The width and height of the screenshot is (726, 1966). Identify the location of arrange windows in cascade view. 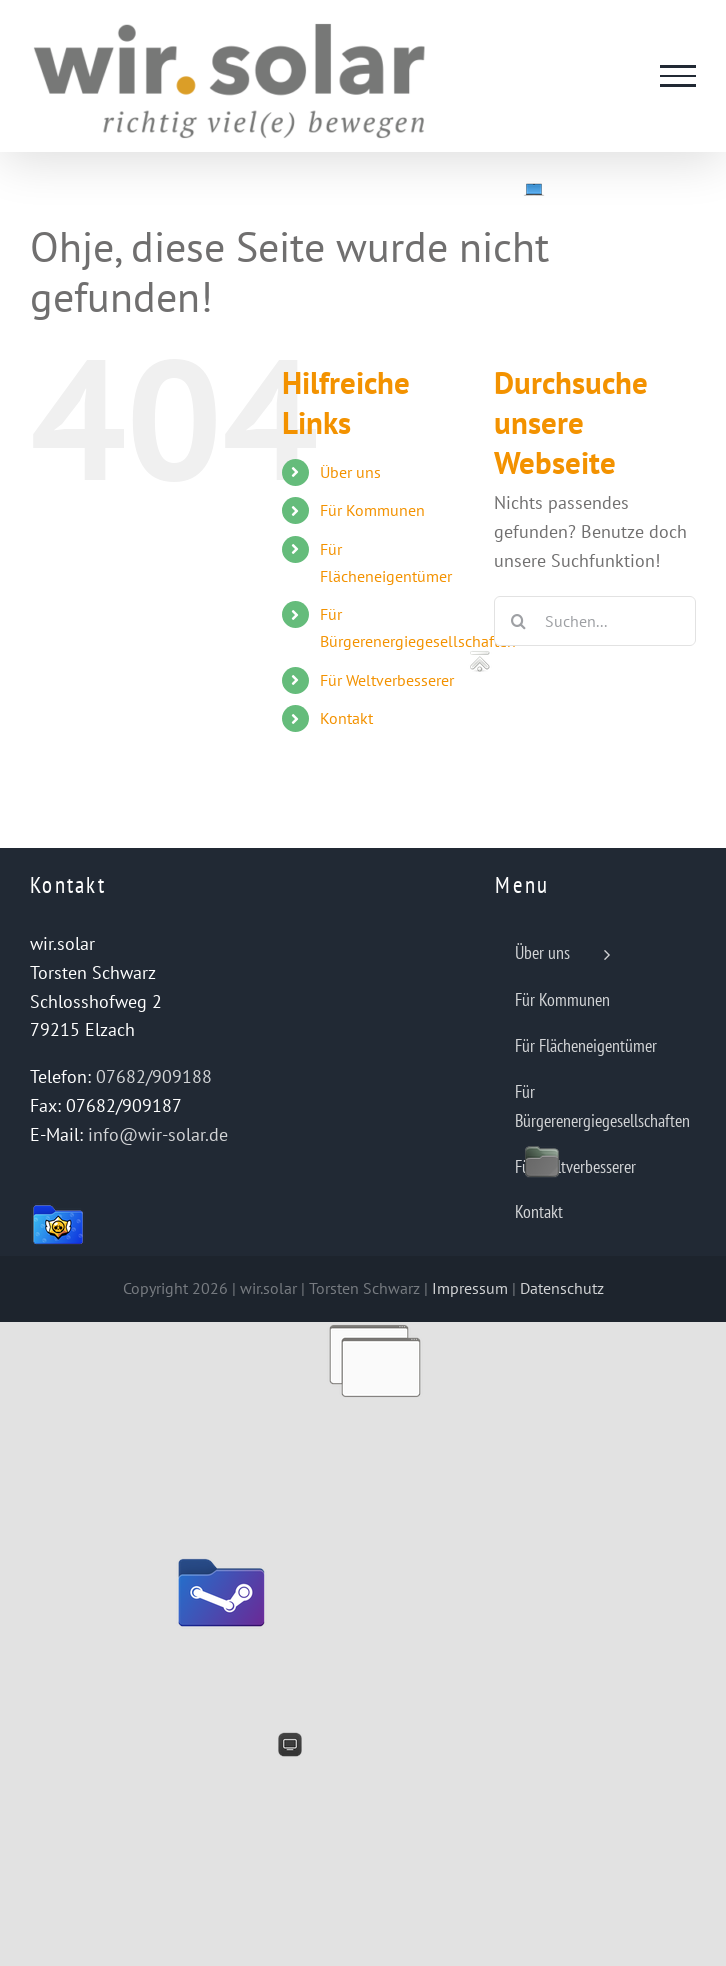
(375, 1361).